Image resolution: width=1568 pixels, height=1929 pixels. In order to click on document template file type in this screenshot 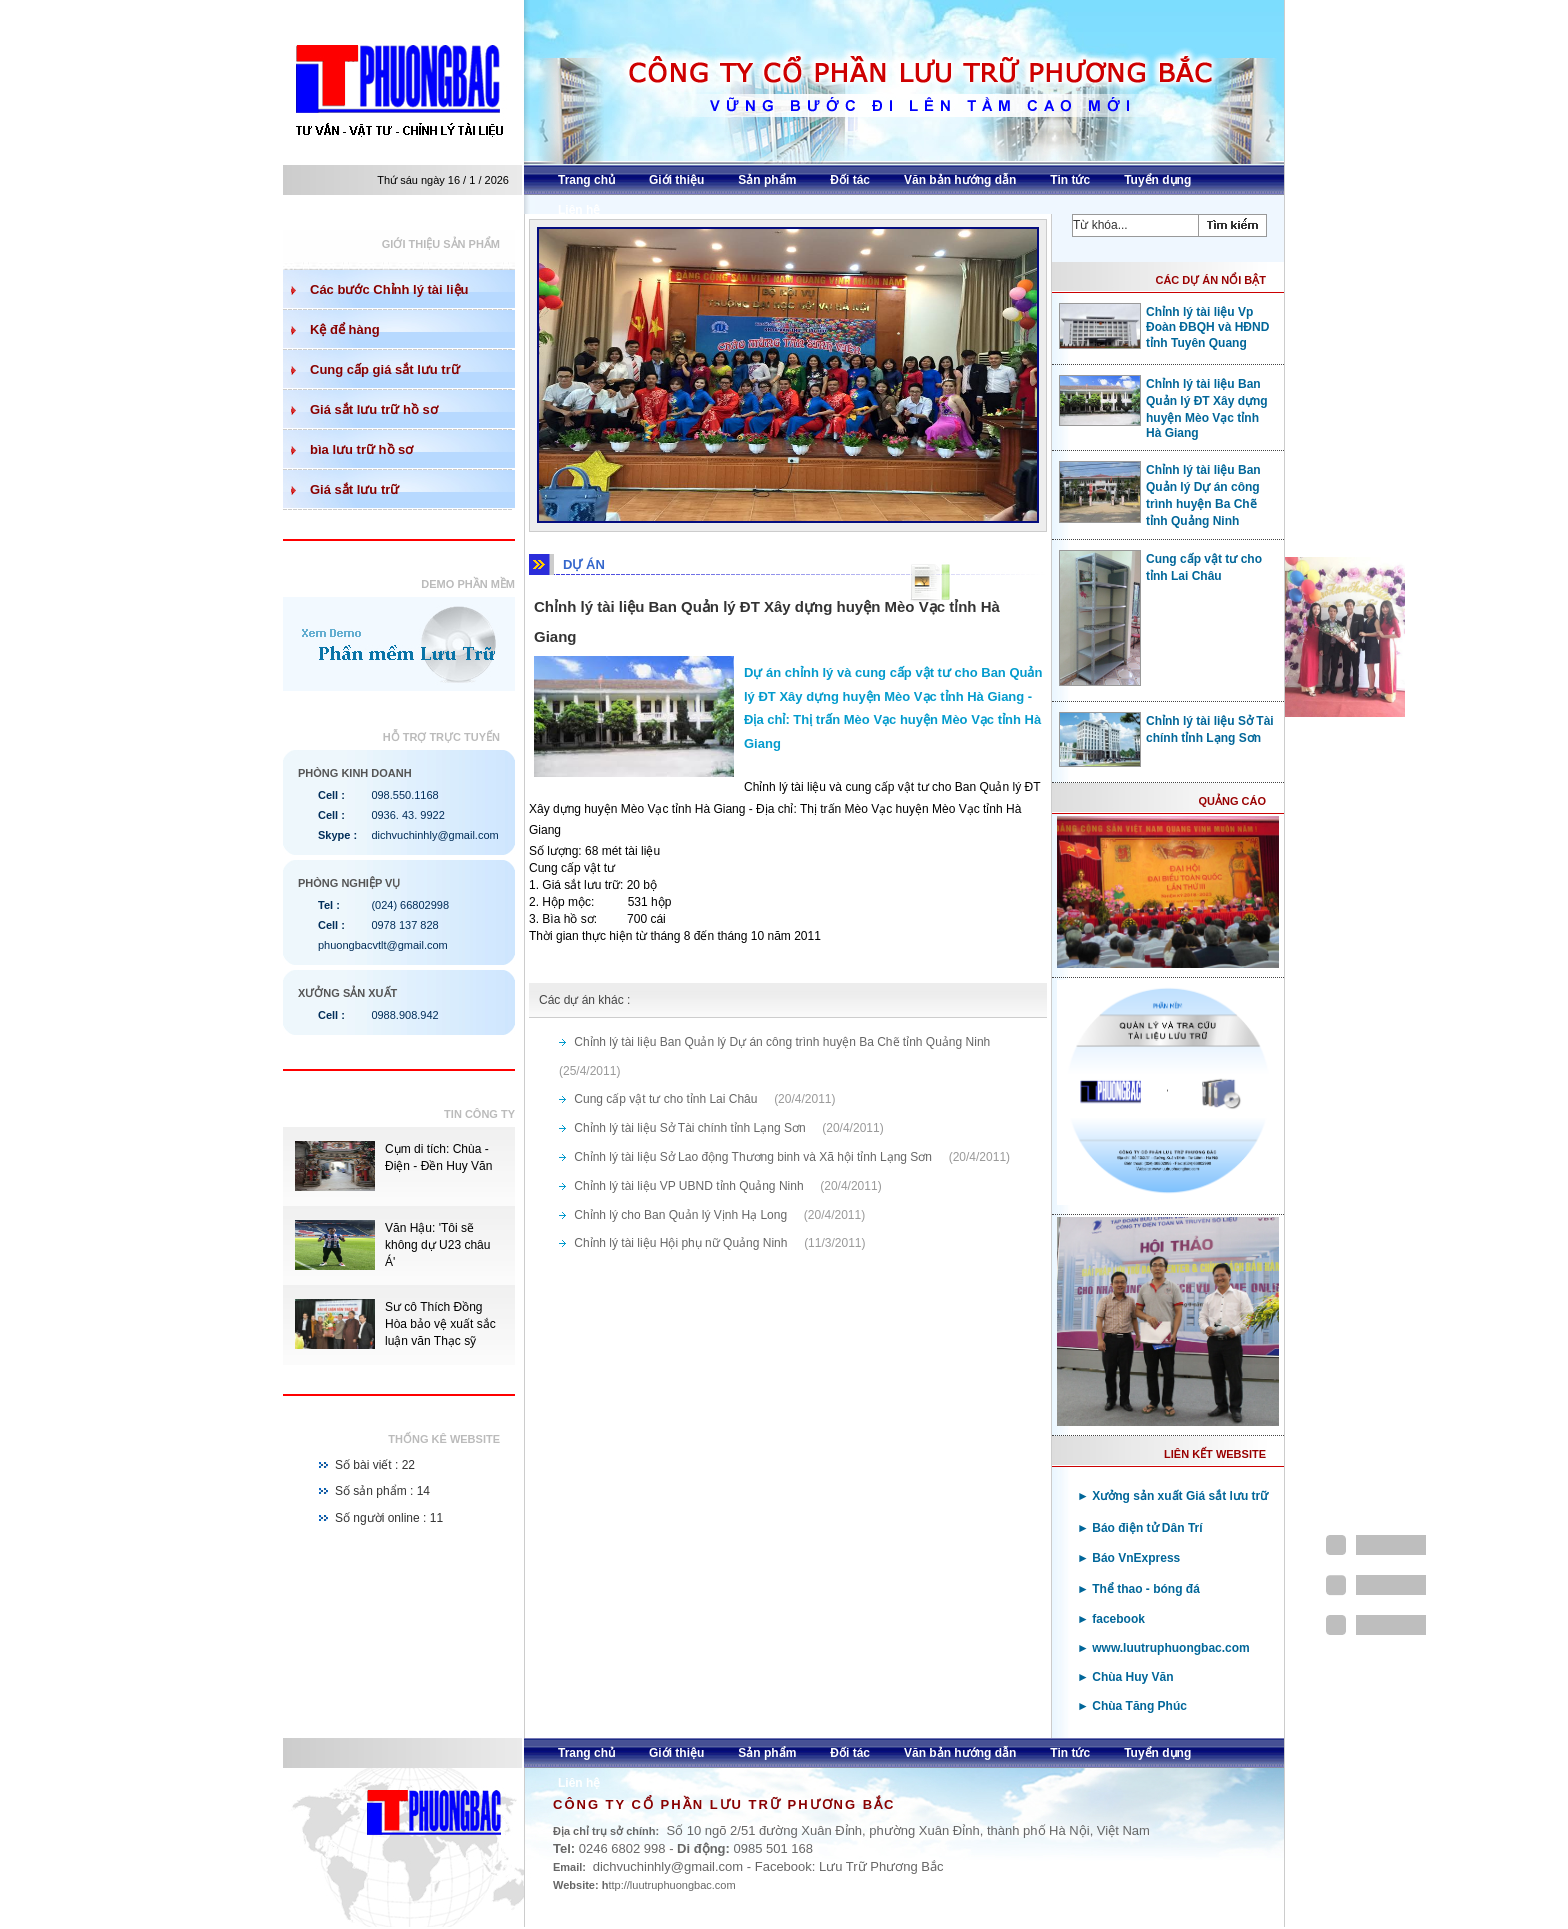, I will do `click(930, 582)`.